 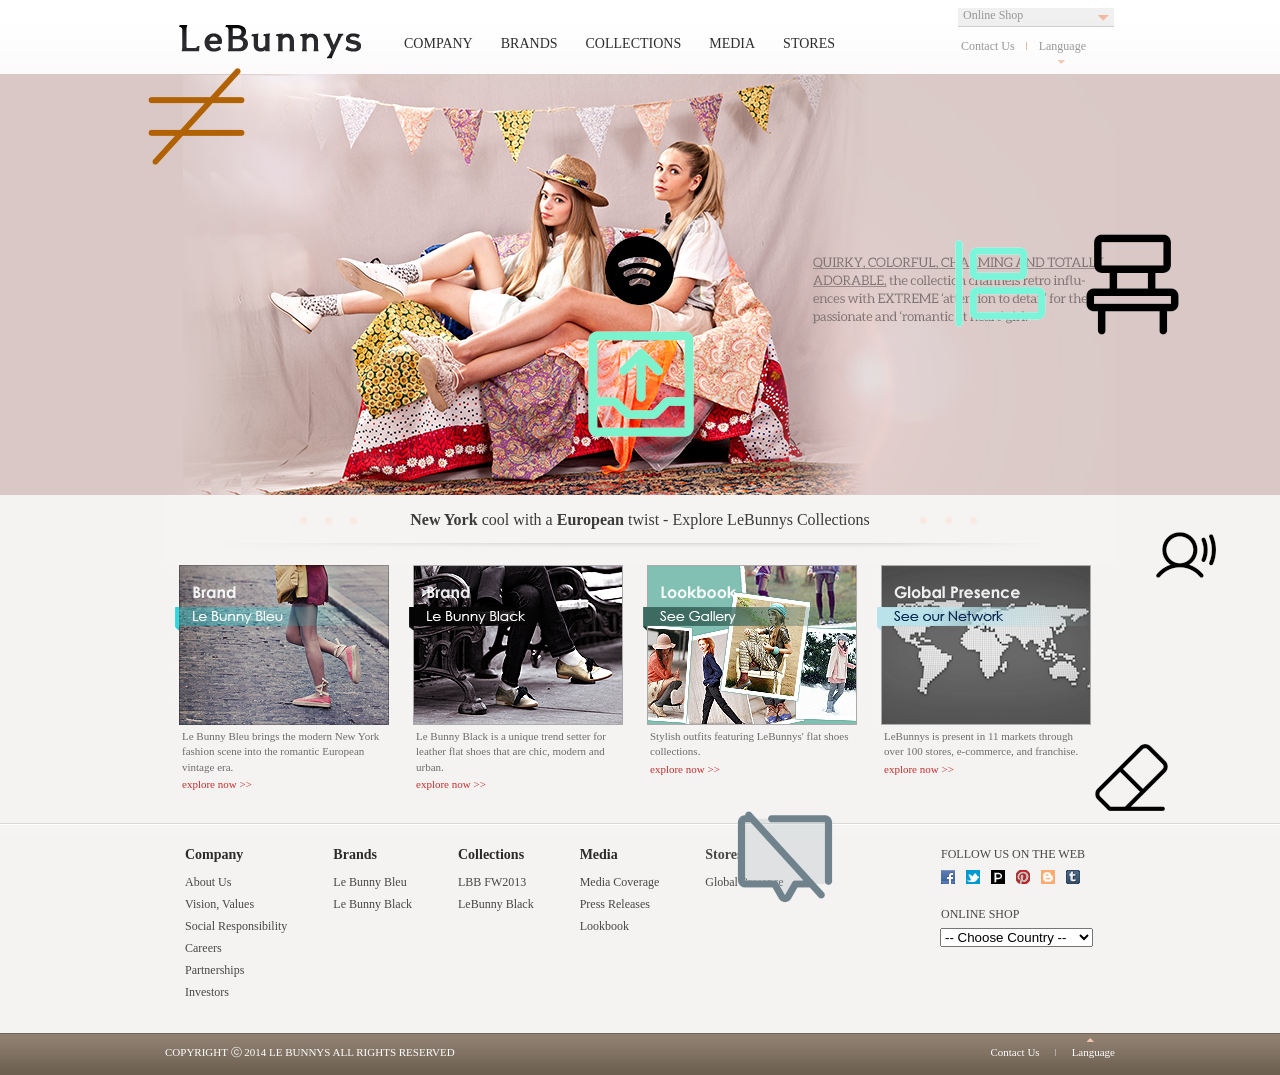 What do you see at coordinates (1131, 777) in the screenshot?
I see `erase or clear content` at bounding box center [1131, 777].